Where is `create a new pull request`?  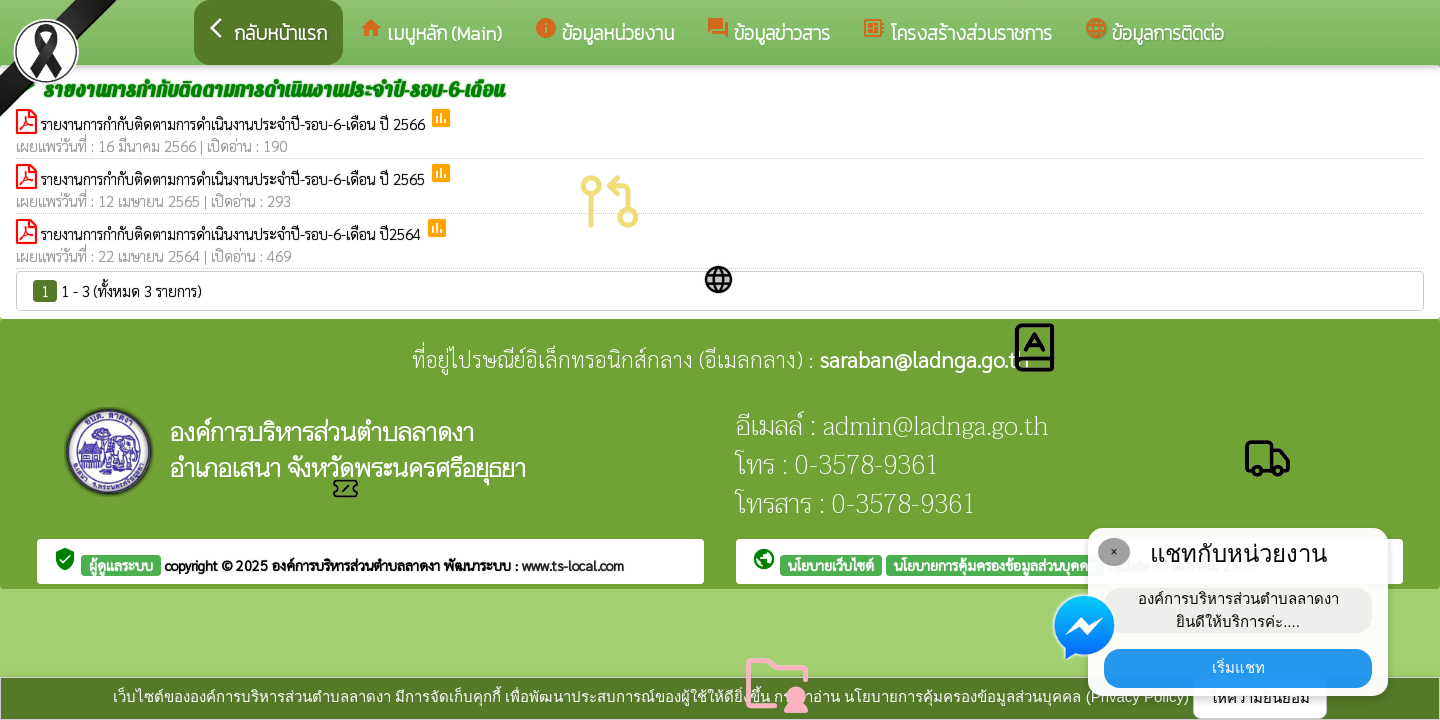 create a new pull request is located at coordinates (609, 201).